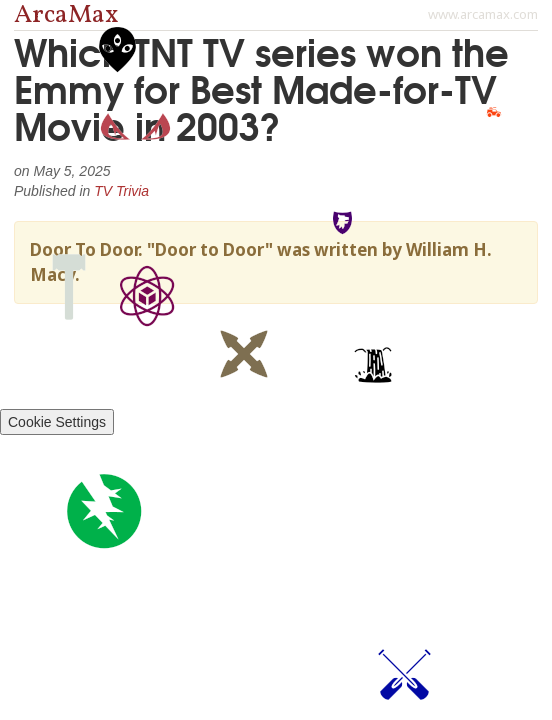  I want to click on select griffin house or faction emblem, so click(342, 222).